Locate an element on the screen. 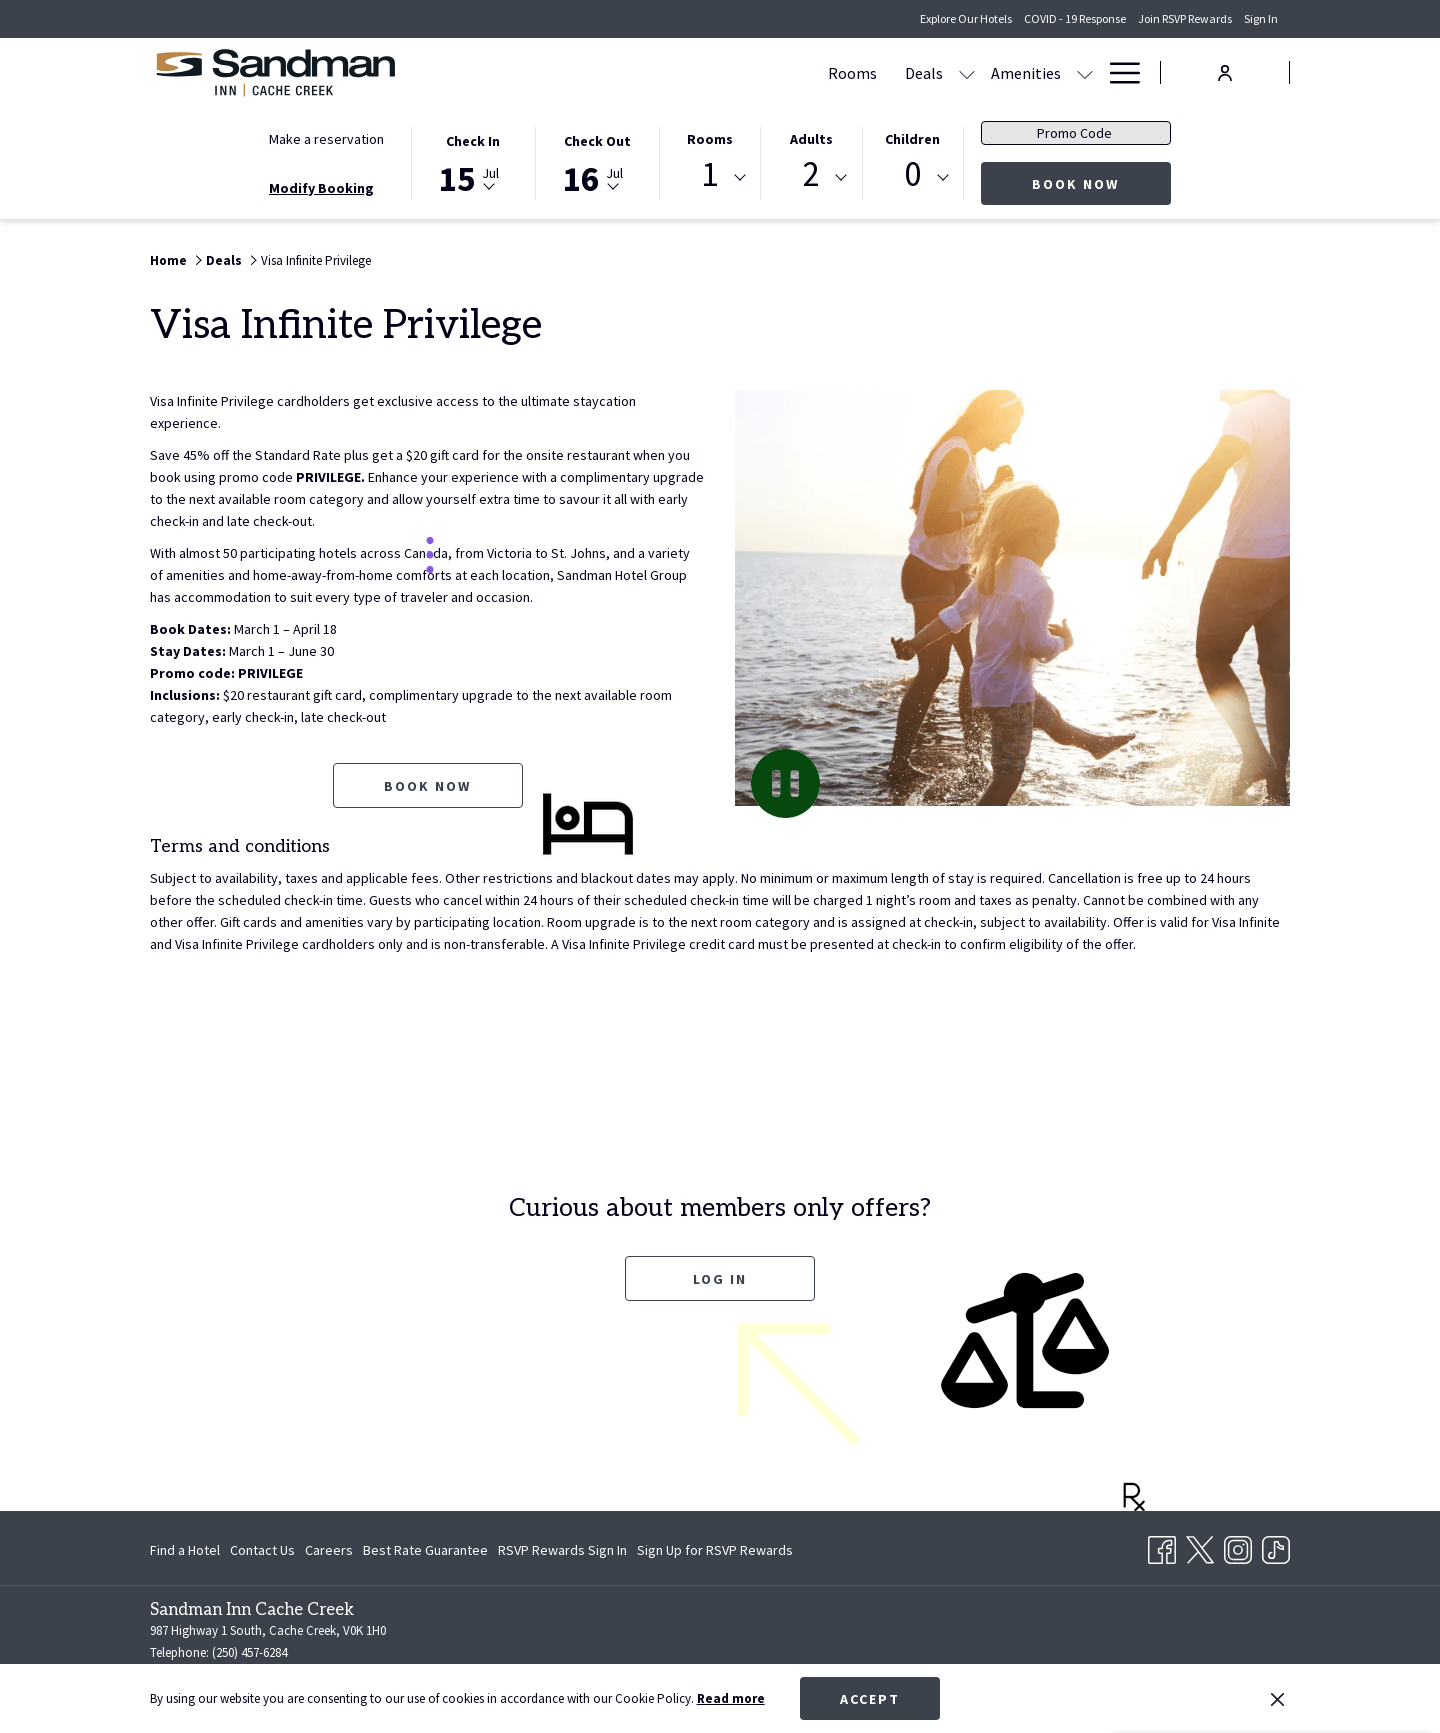 This screenshot has height=1733, width=1440. open more options menu is located at coordinates (430, 555).